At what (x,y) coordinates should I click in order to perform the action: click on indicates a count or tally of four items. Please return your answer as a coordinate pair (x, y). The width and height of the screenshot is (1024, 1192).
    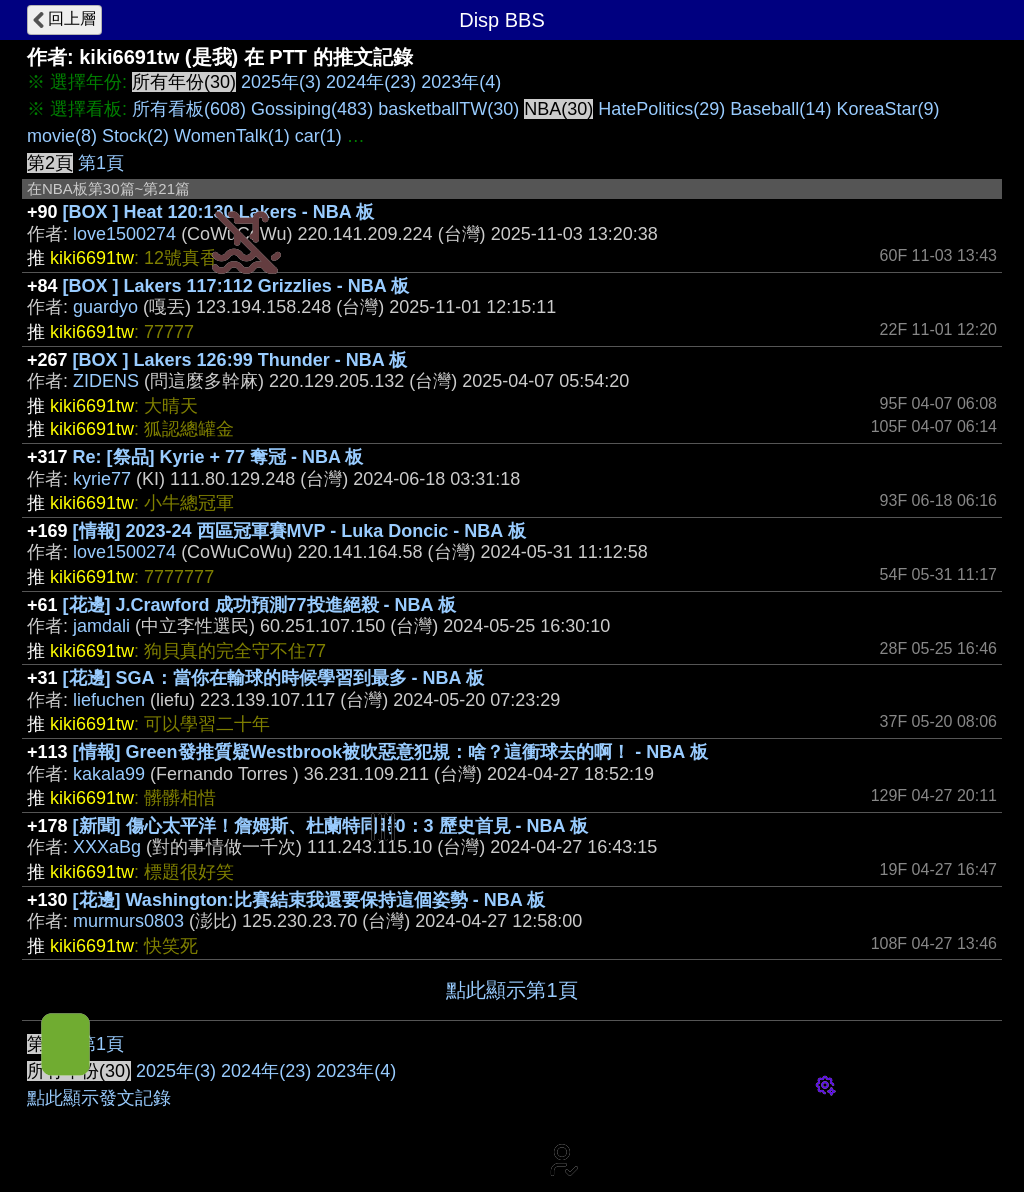
    Looking at the image, I should click on (383, 827).